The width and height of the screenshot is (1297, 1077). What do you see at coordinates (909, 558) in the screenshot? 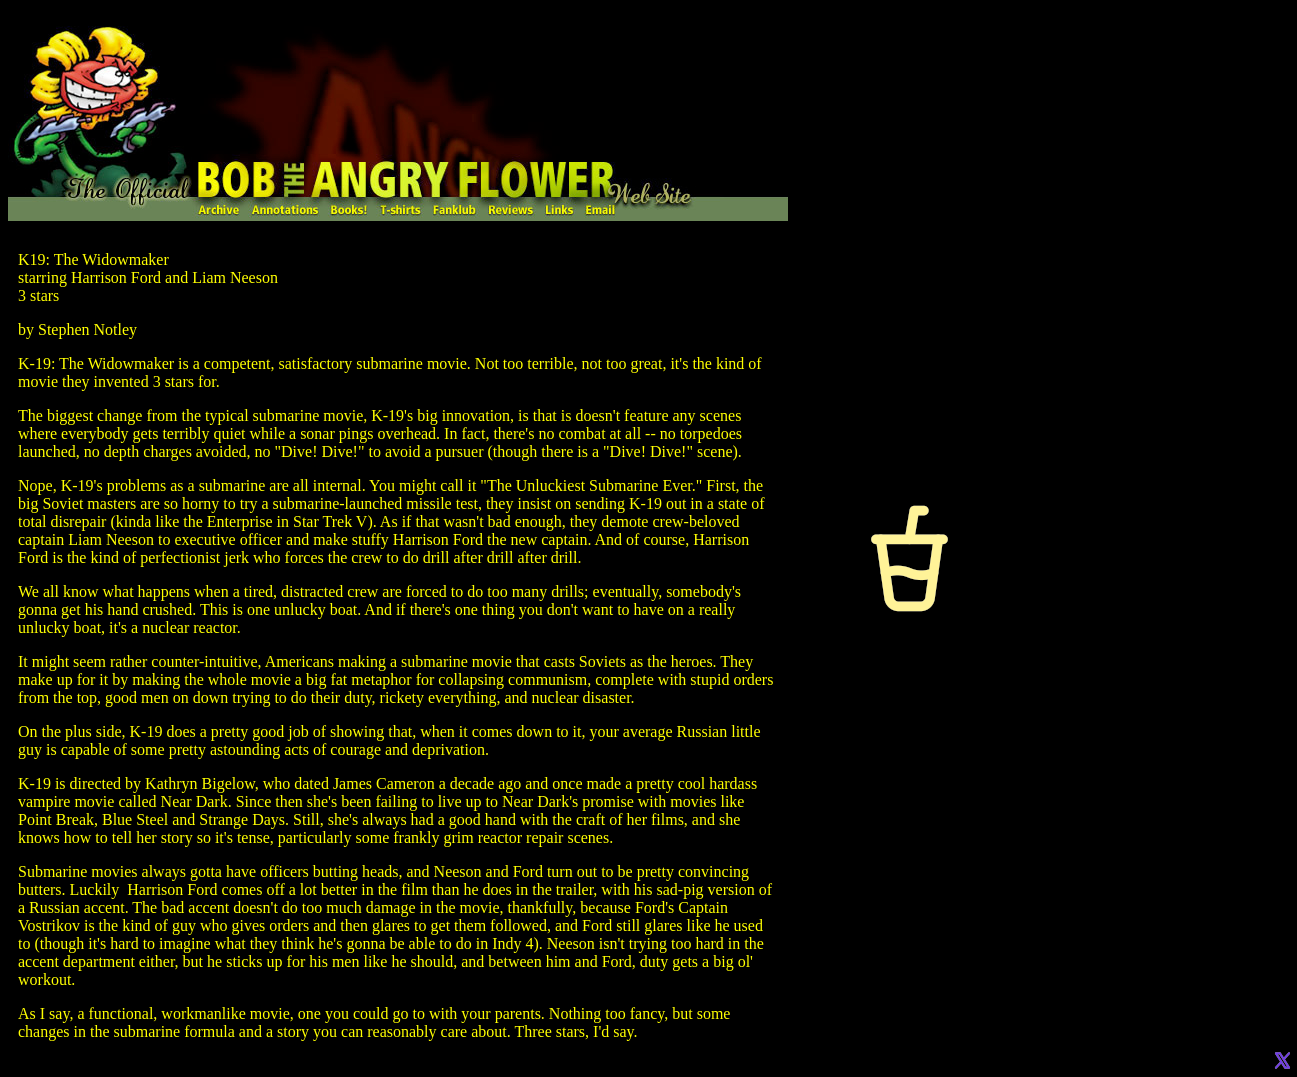
I see `order a beverage or drink` at bounding box center [909, 558].